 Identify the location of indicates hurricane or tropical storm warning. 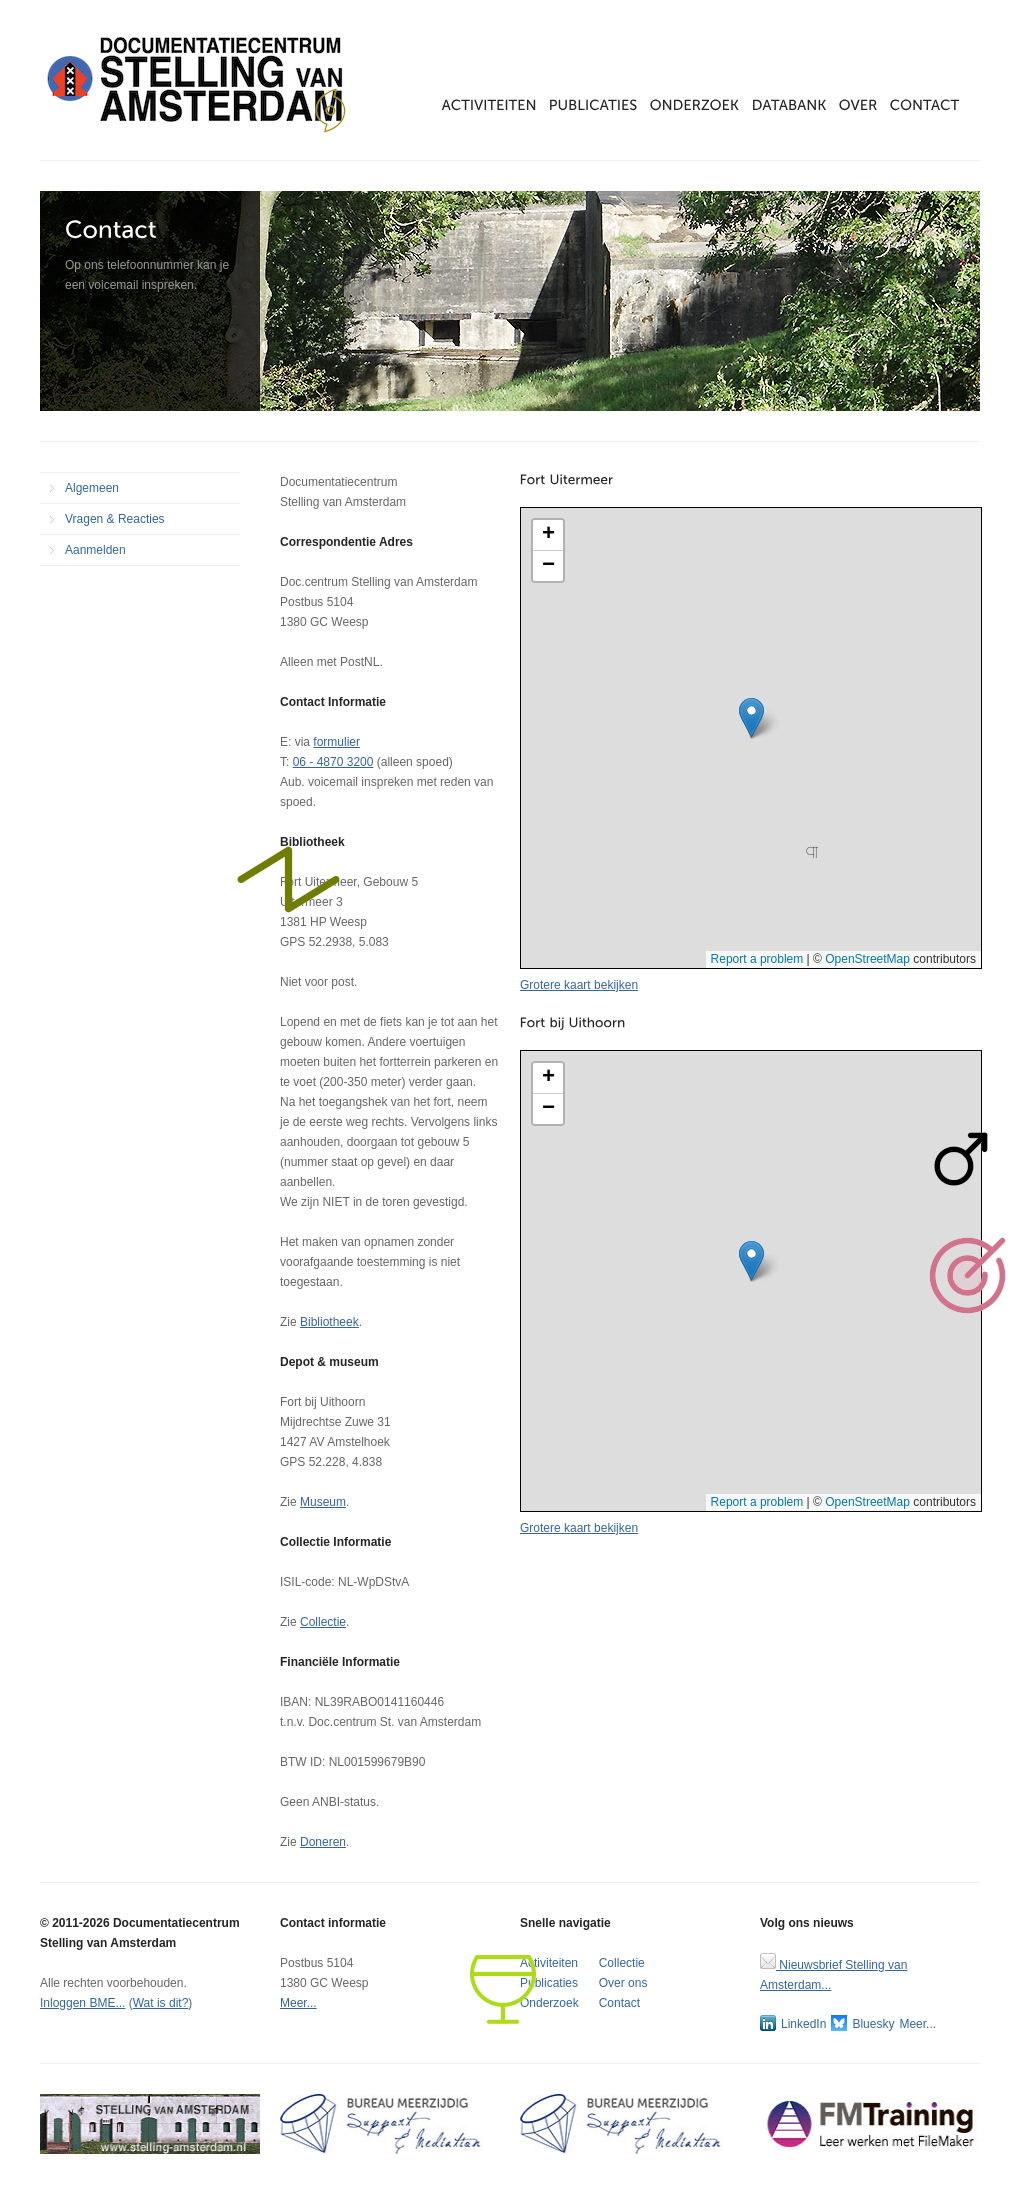
(330, 110).